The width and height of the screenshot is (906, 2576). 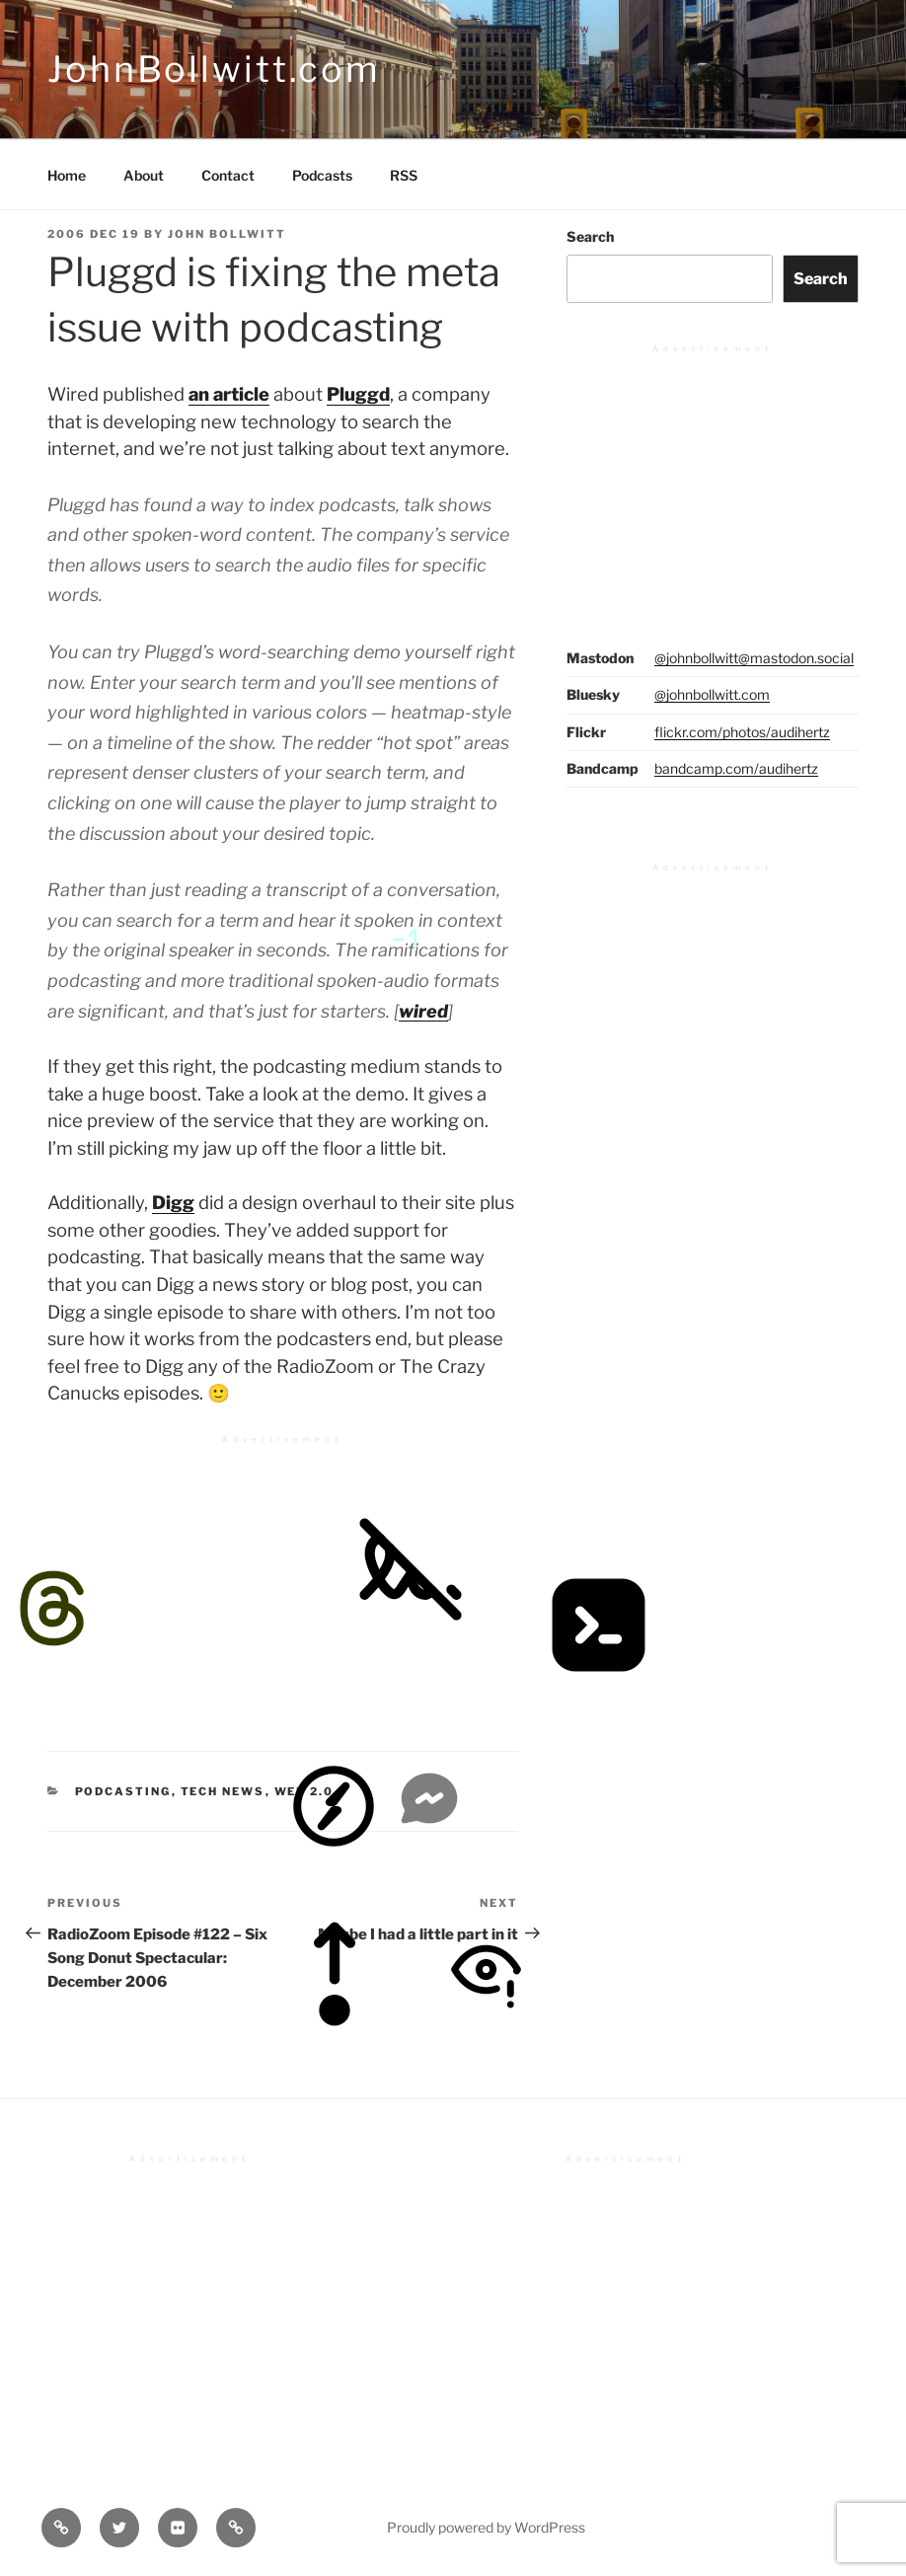 What do you see at coordinates (411, 1569) in the screenshot?
I see `signature feature disabled` at bounding box center [411, 1569].